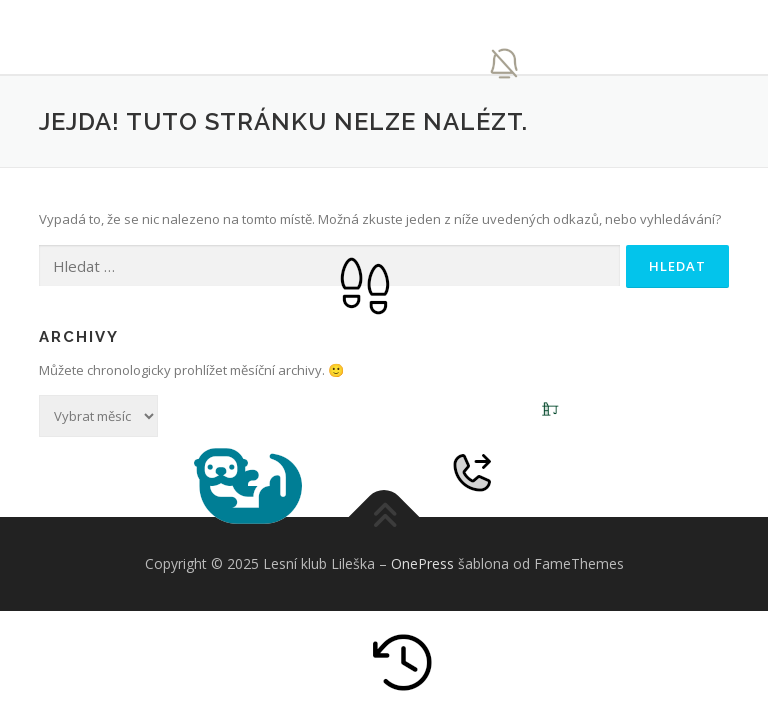 Image resolution: width=768 pixels, height=720 pixels. What do you see at coordinates (473, 472) in the screenshot?
I see `transfer an active call` at bounding box center [473, 472].